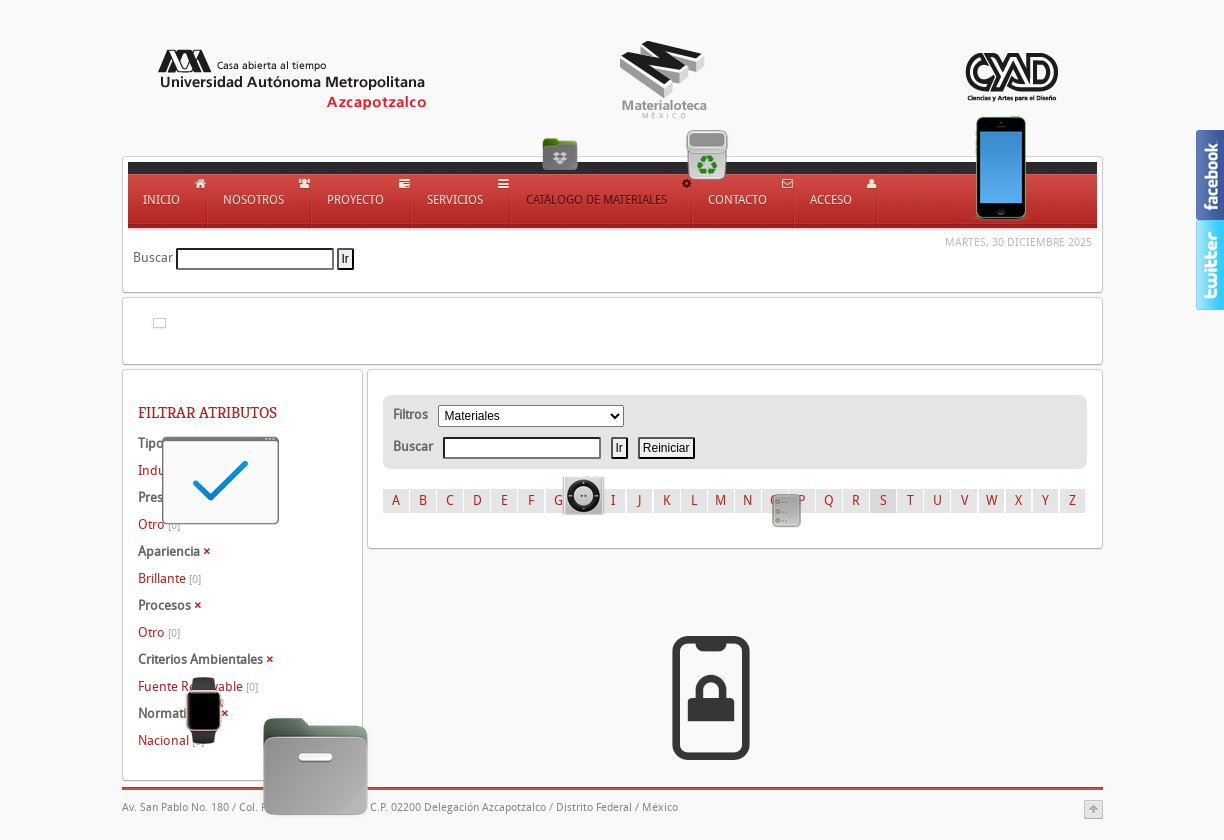 Image resolution: width=1224 pixels, height=840 pixels. Describe the element at coordinates (707, 155) in the screenshot. I see `open the trash or recycle bin` at that location.